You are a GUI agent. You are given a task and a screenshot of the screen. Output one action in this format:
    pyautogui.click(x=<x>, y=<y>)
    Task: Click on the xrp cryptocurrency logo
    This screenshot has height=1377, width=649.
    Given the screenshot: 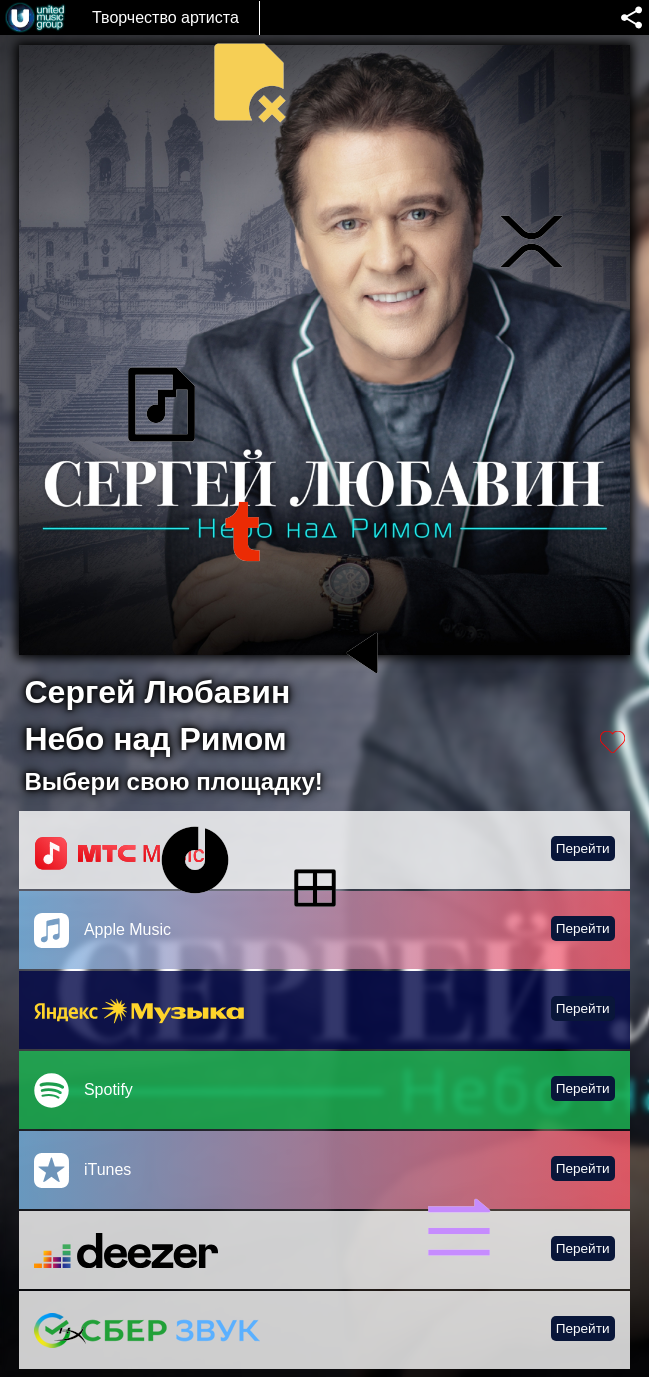 What is the action you would take?
    pyautogui.click(x=531, y=241)
    